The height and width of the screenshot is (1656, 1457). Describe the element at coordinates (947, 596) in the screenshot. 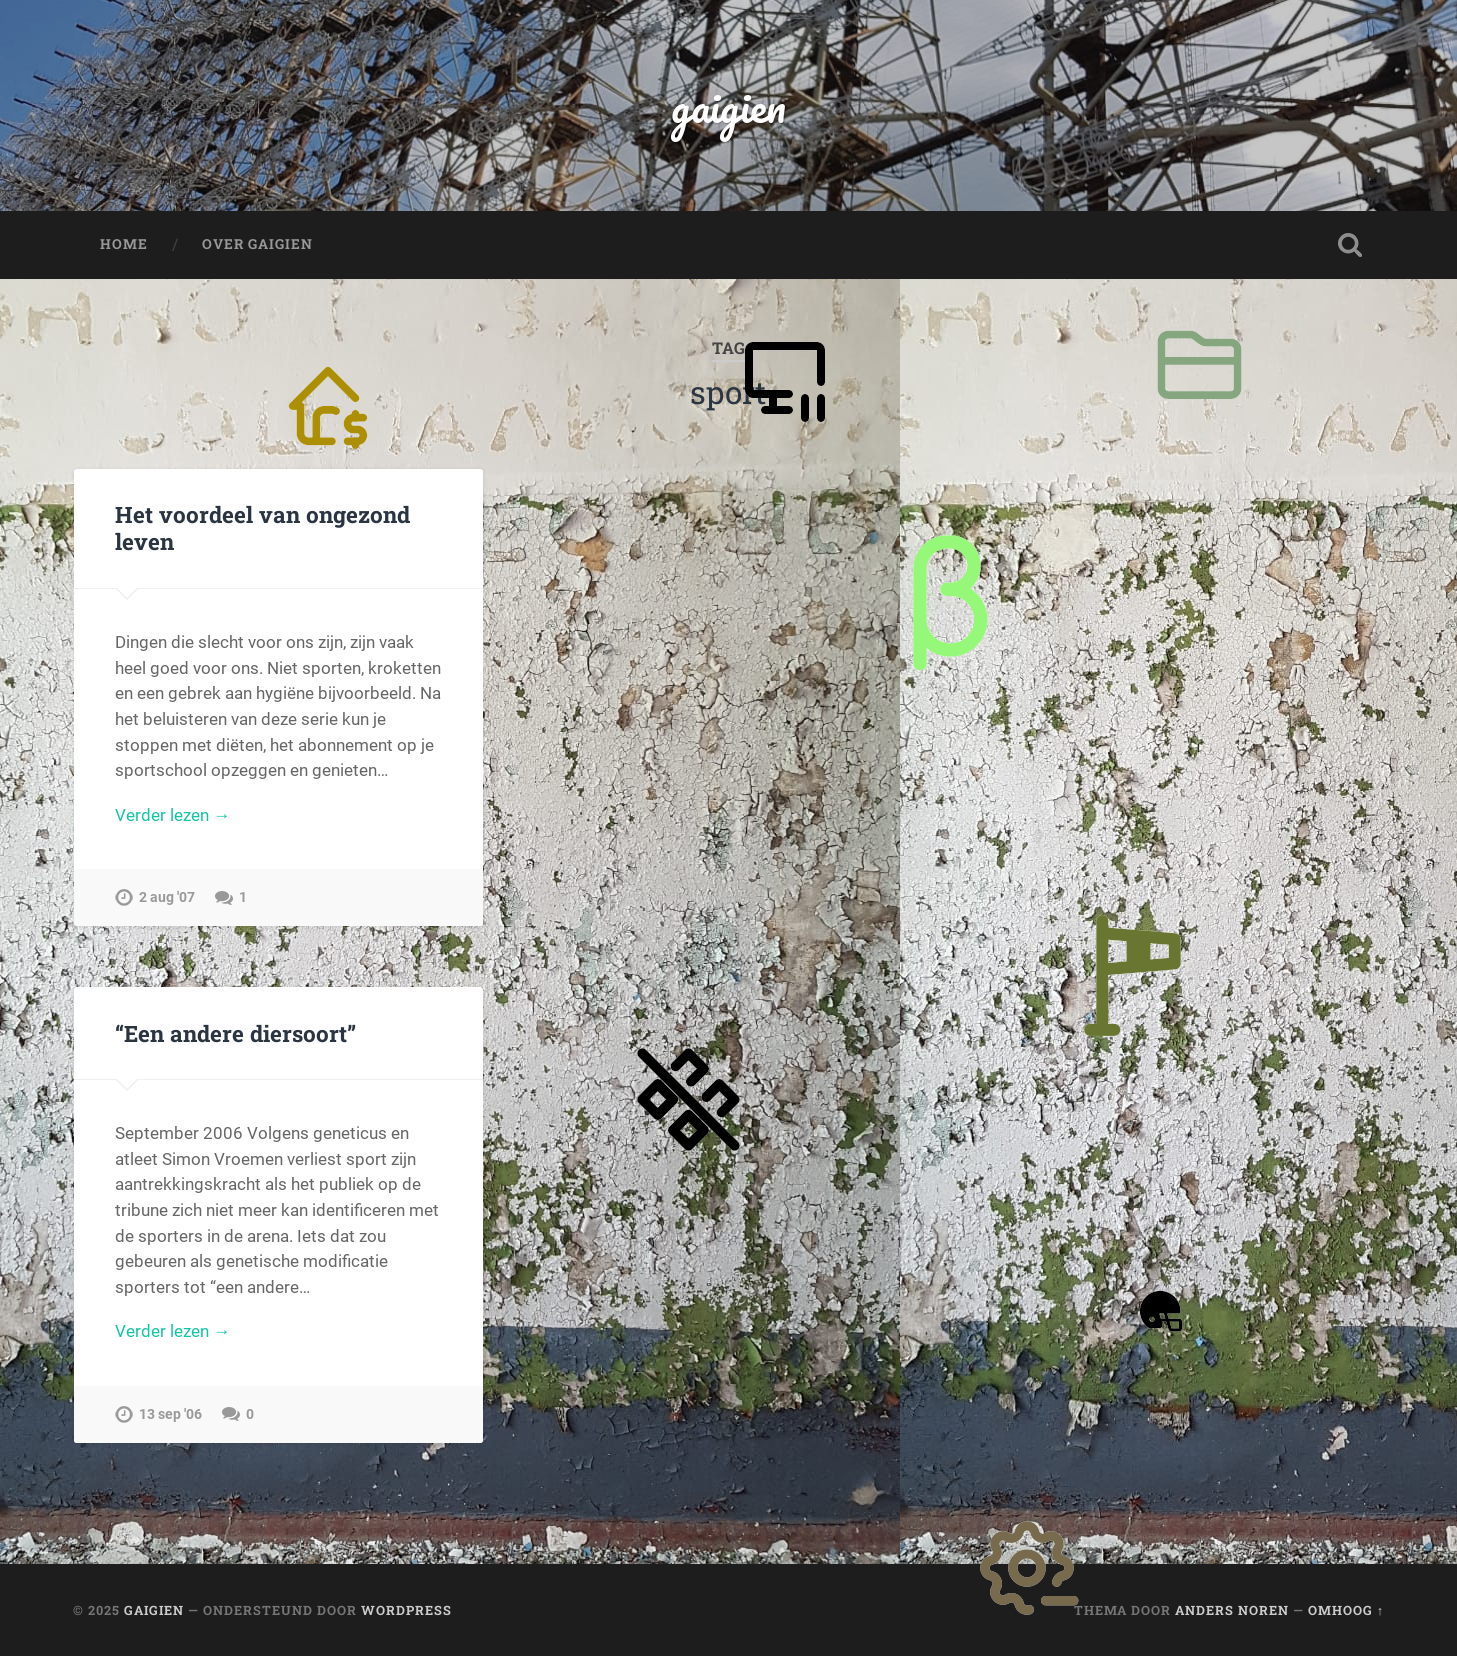

I see `indicates a feature in beta testing phase` at that location.